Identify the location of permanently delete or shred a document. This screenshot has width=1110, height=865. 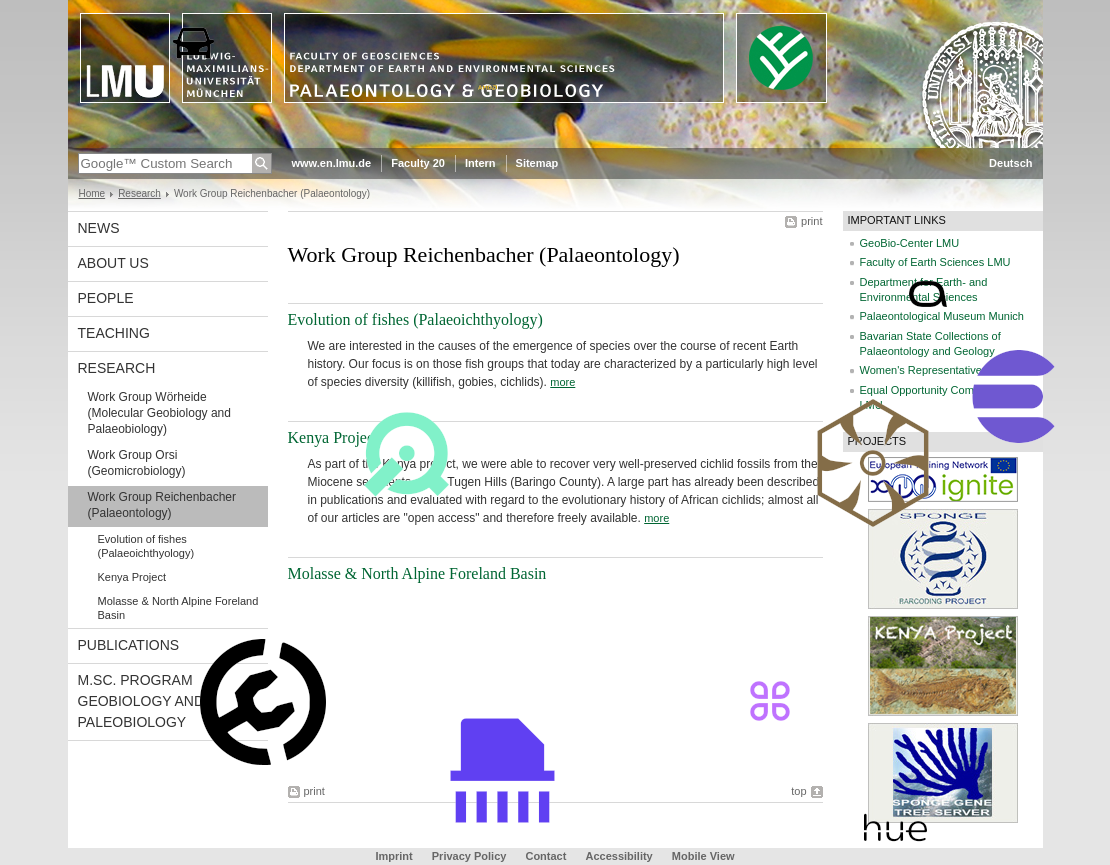
(502, 770).